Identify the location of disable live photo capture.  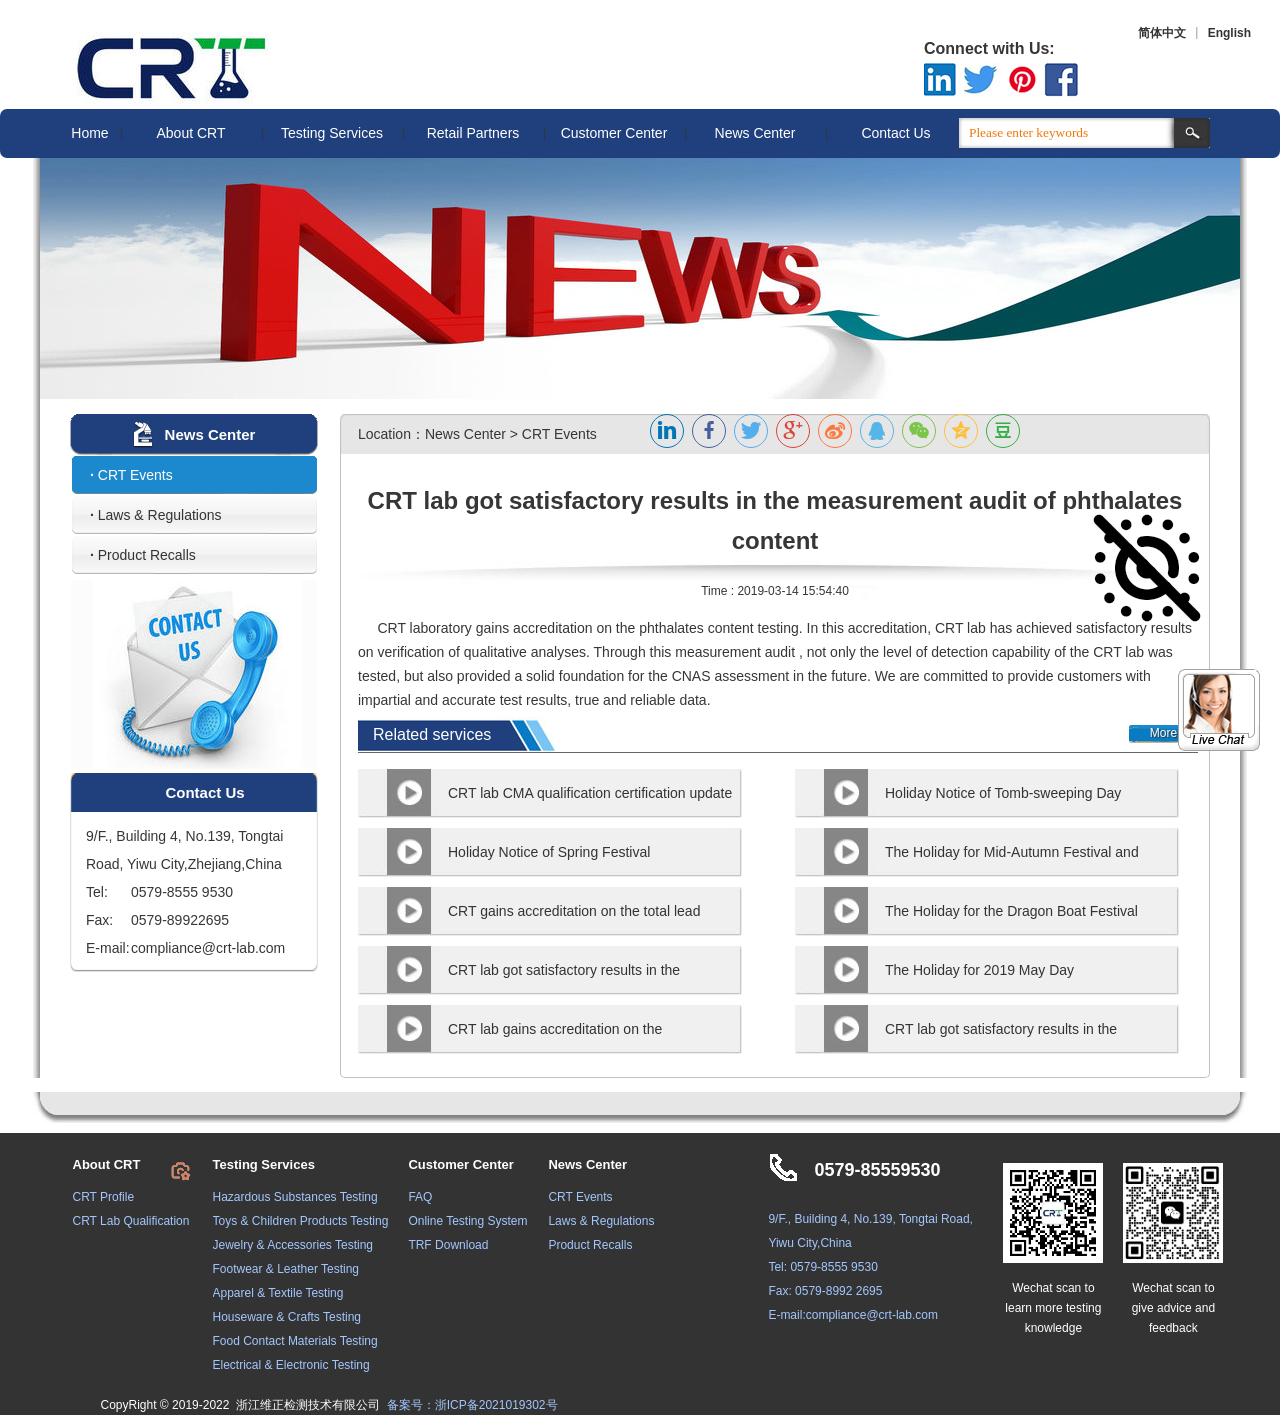
(1147, 568).